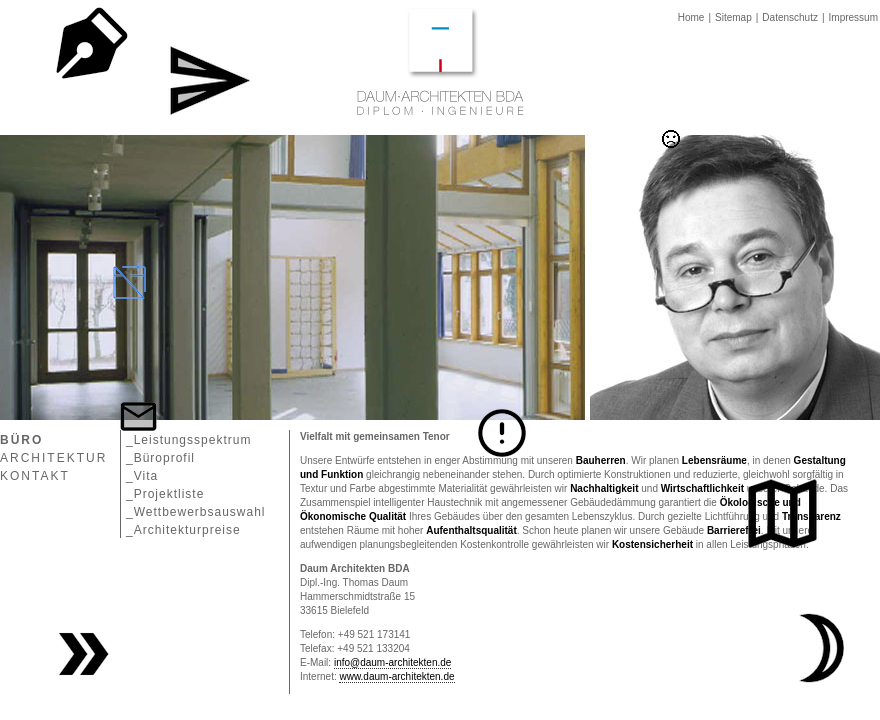 This screenshot has height=720, width=880. Describe the element at coordinates (782, 513) in the screenshot. I see `open map view` at that location.